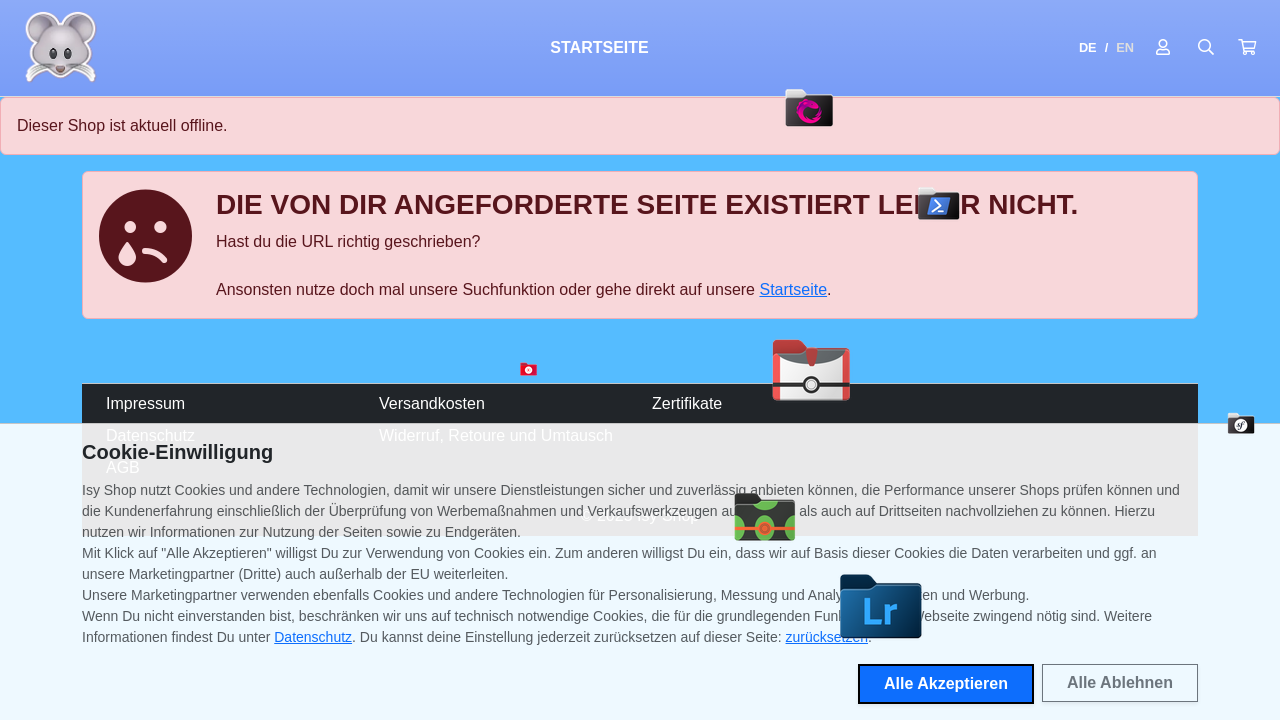 The height and width of the screenshot is (720, 1280). Describe the element at coordinates (938, 204) in the screenshot. I see `open folder containing PowerShell scripts` at that location.